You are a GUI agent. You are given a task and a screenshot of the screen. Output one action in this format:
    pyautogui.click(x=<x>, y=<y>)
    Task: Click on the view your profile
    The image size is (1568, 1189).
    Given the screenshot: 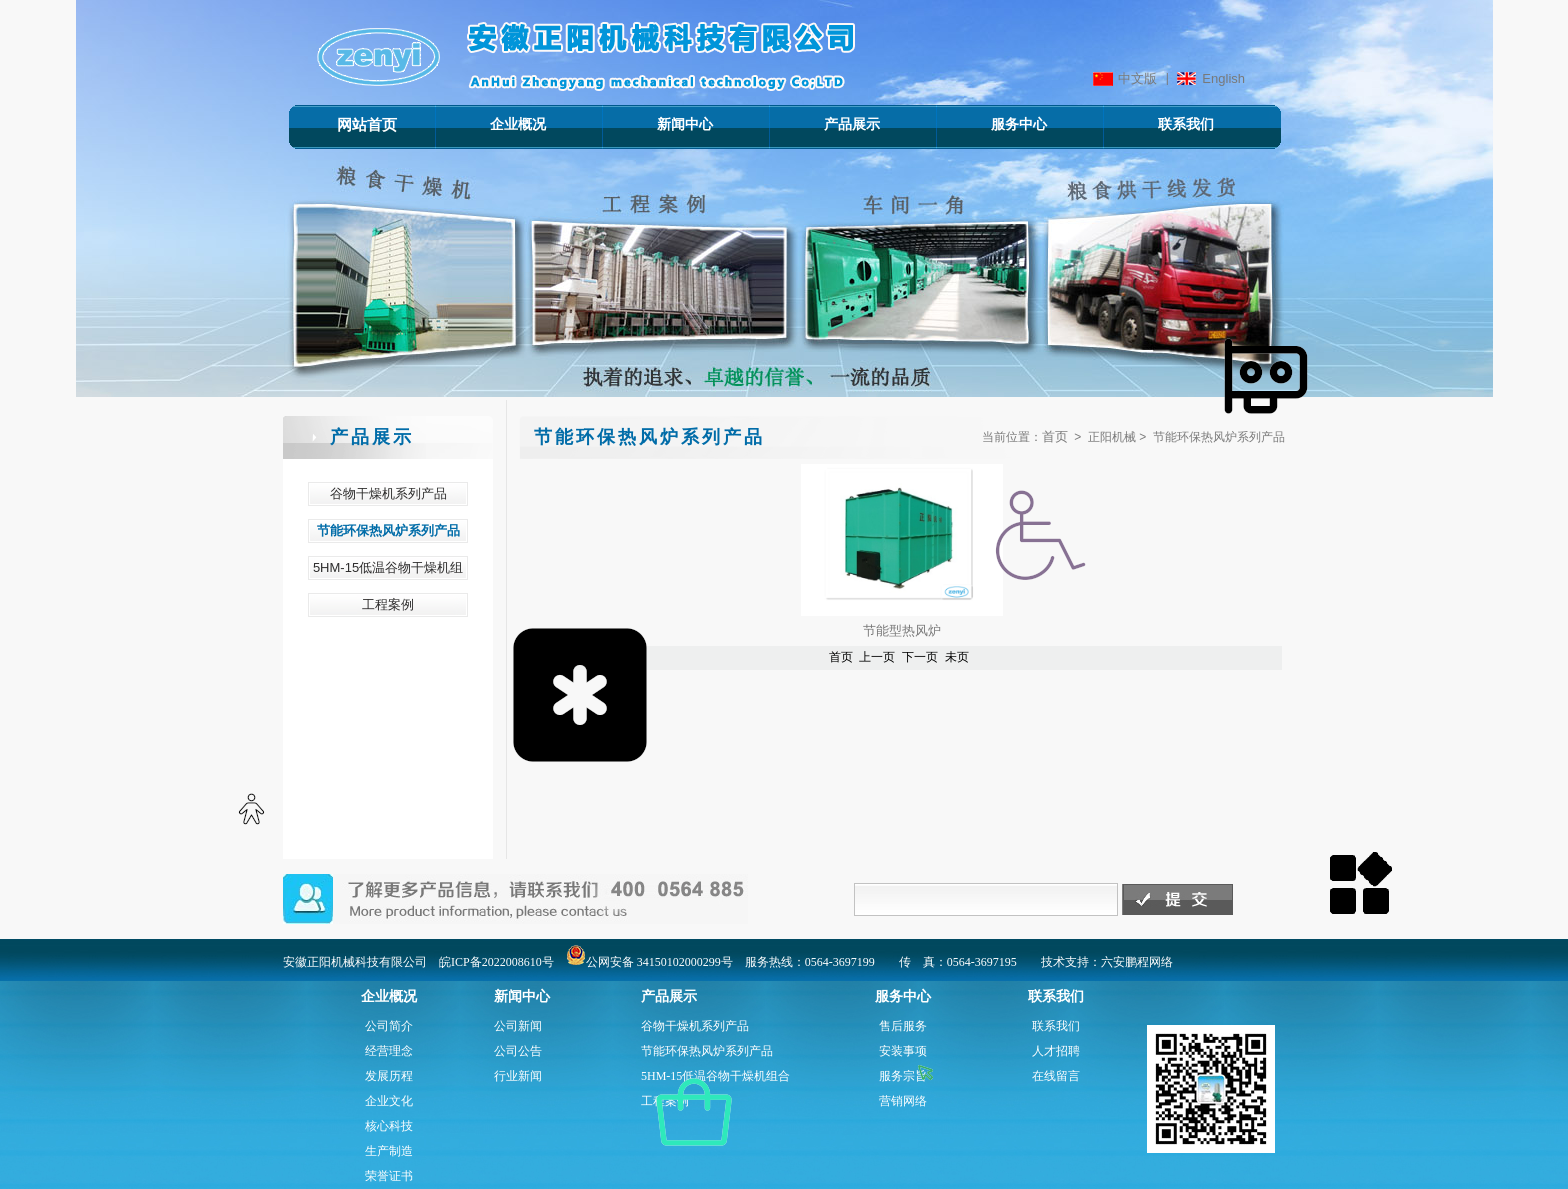 What is the action you would take?
    pyautogui.click(x=251, y=809)
    